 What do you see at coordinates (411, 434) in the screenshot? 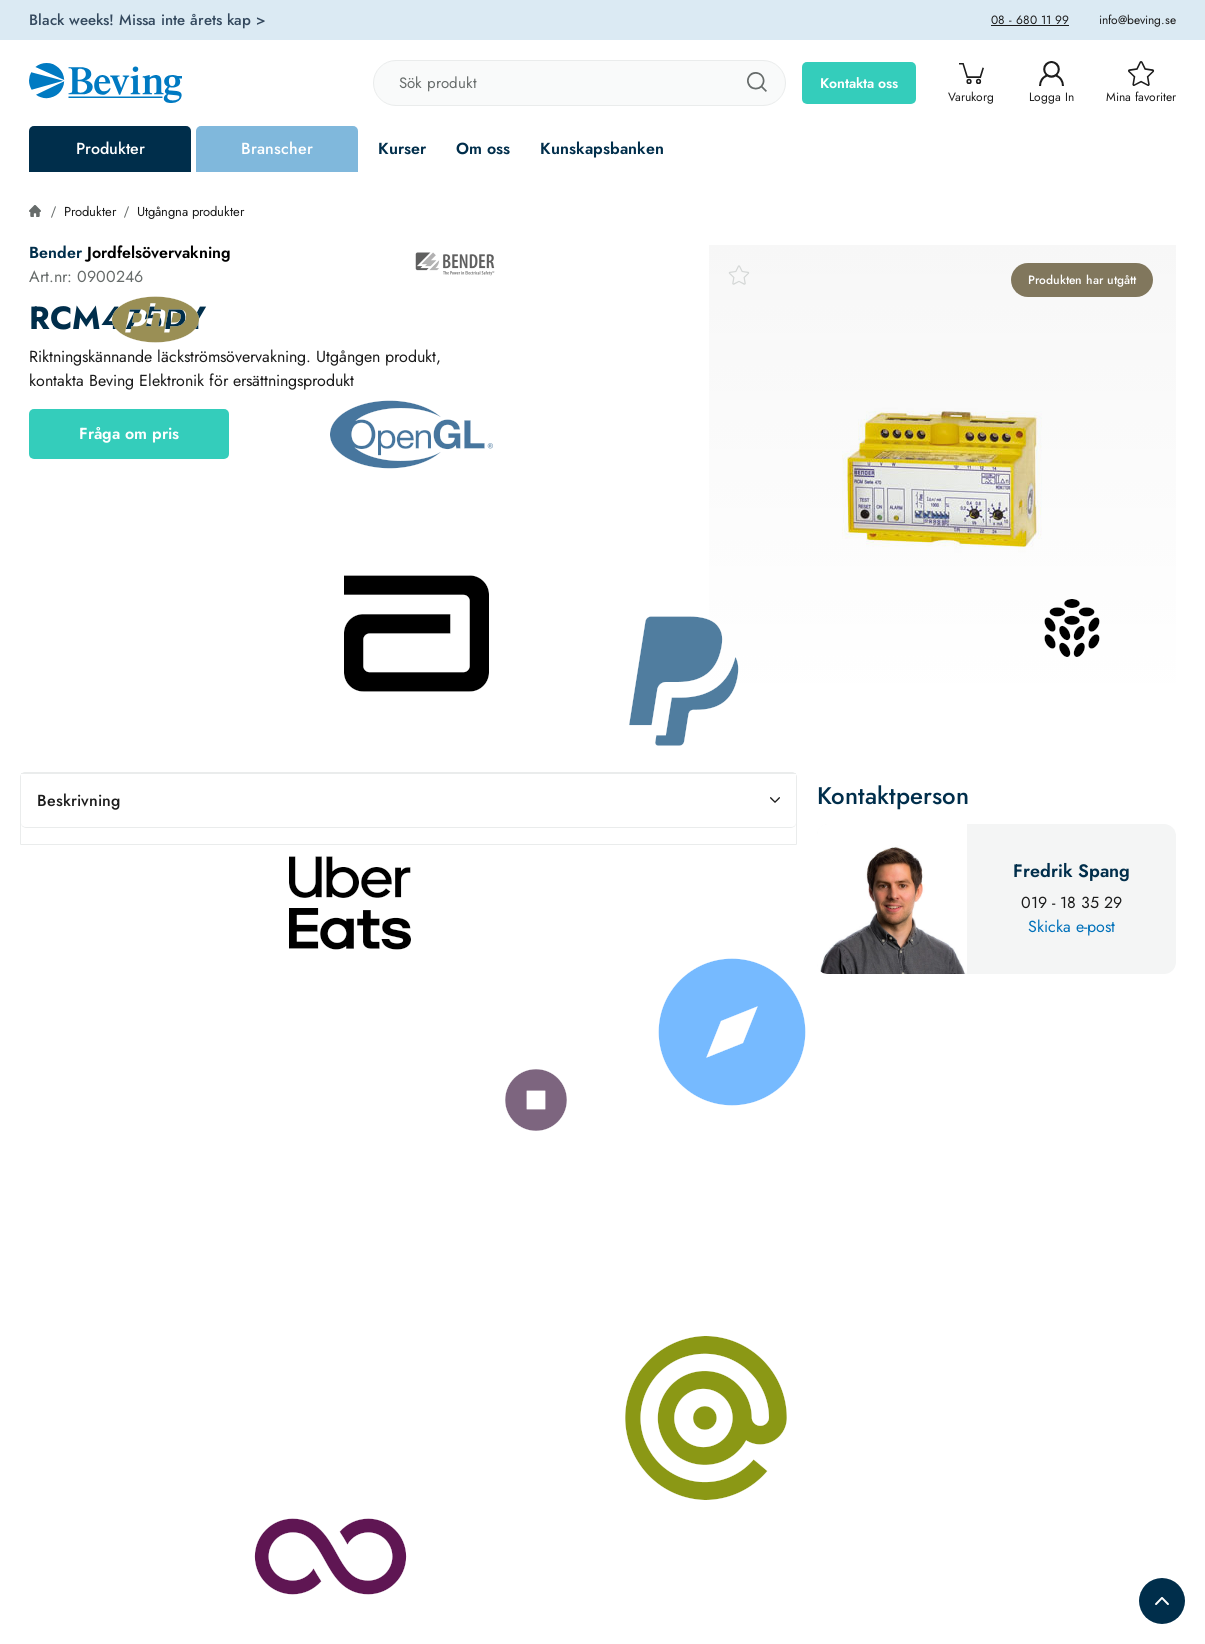
I see `OpenGL graphics library branding` at bounding box center [411, 434].